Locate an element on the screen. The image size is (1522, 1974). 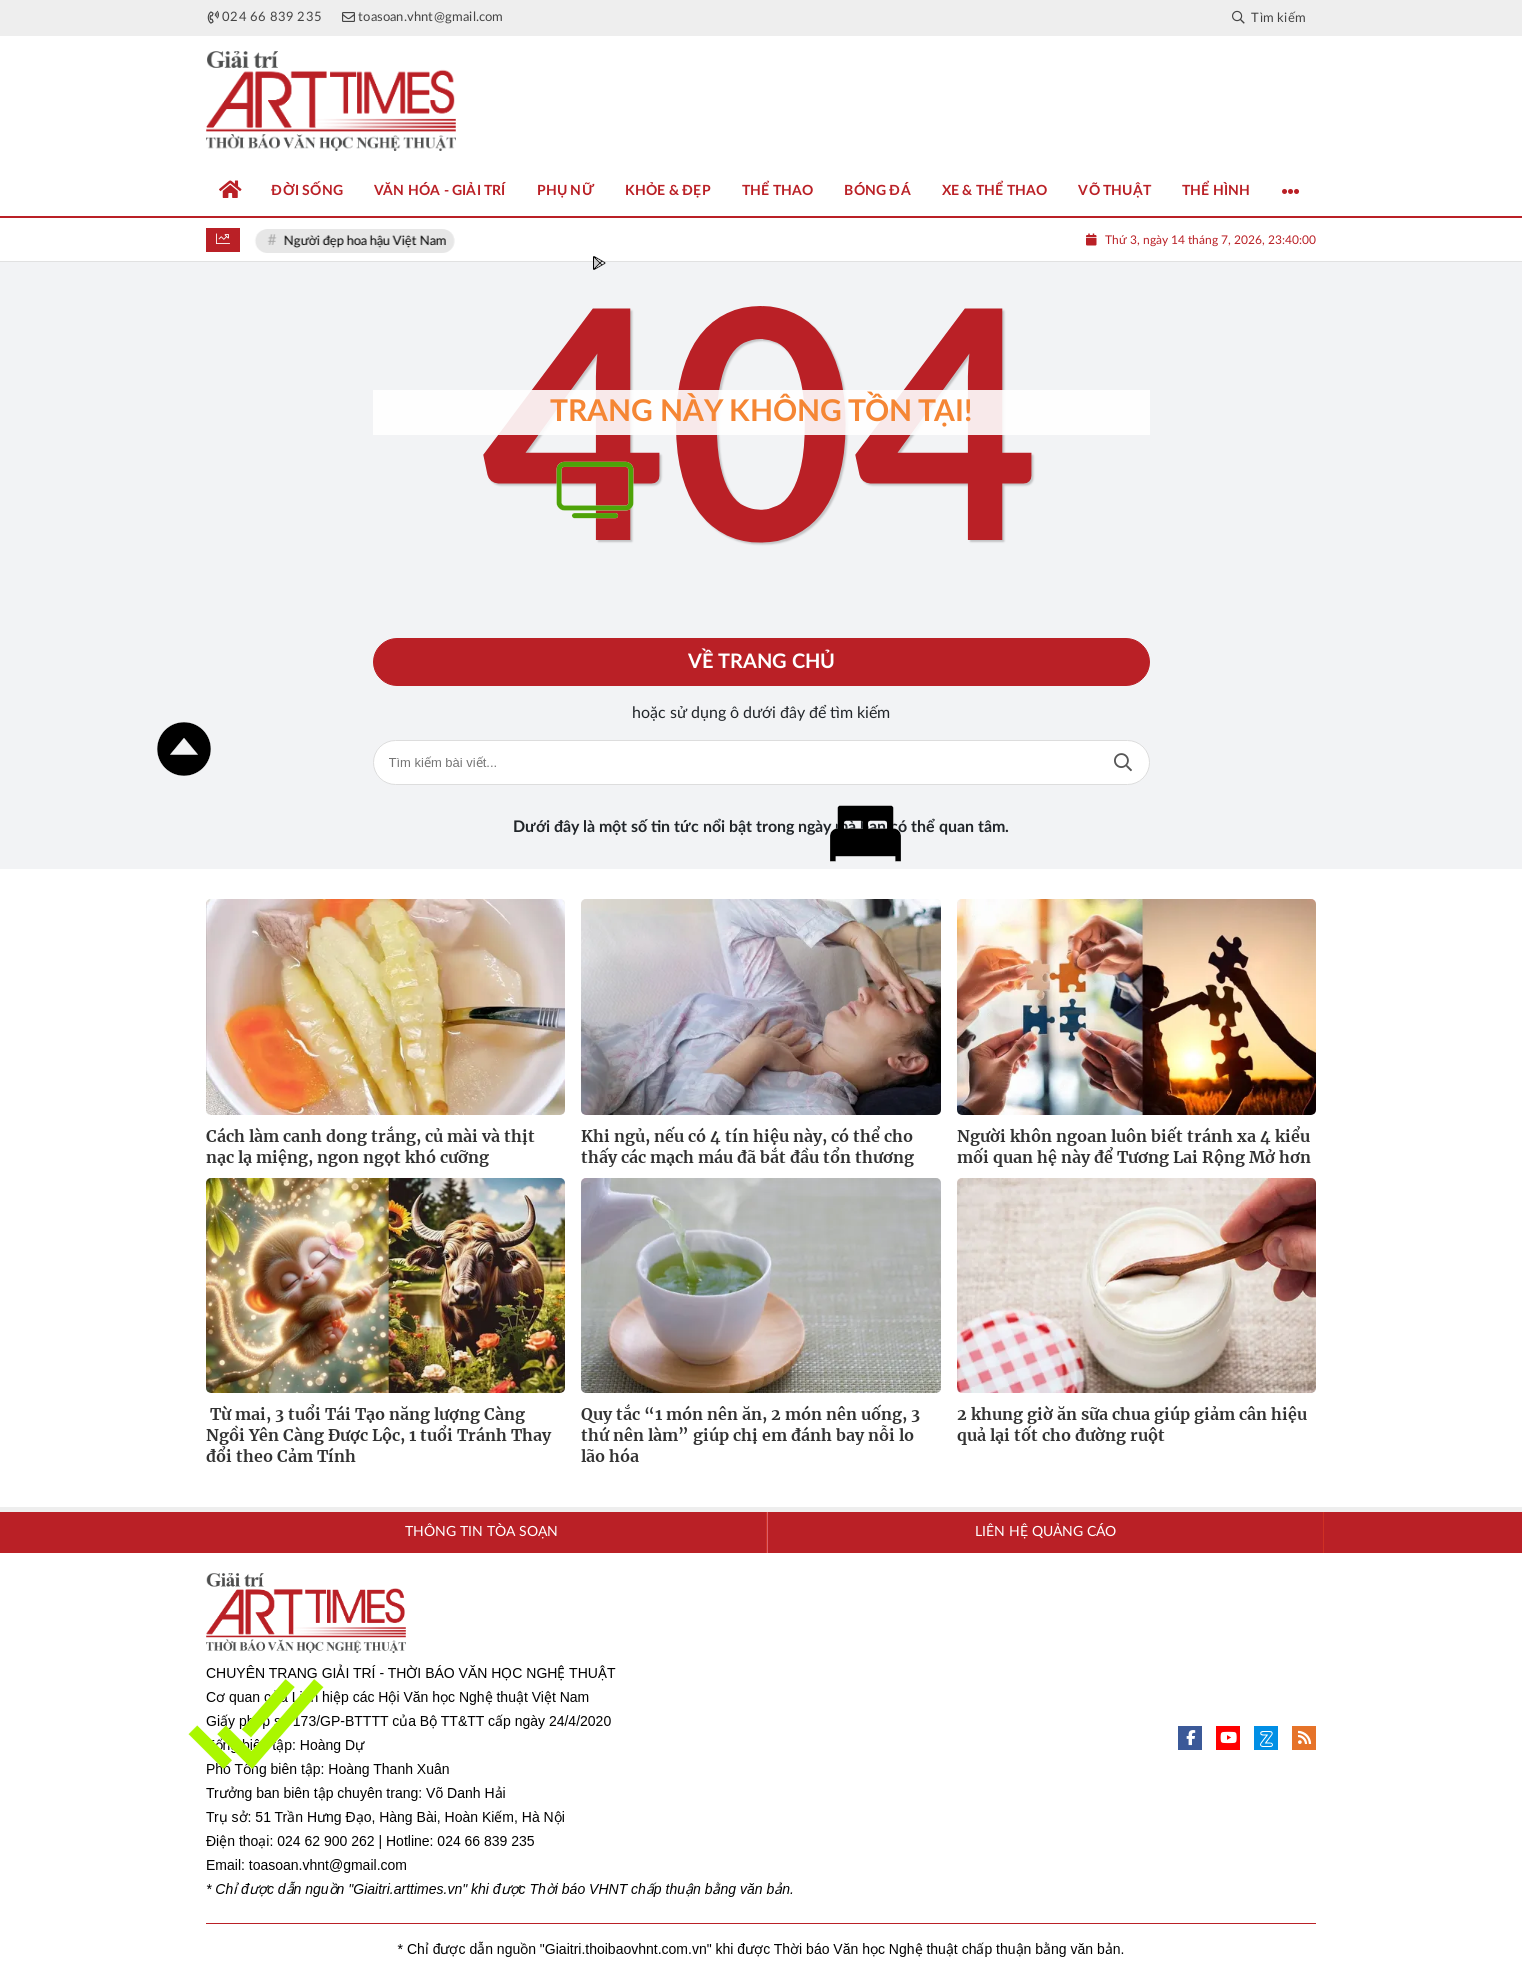
access TV or video streaming features is located at coordinates (595, 490).